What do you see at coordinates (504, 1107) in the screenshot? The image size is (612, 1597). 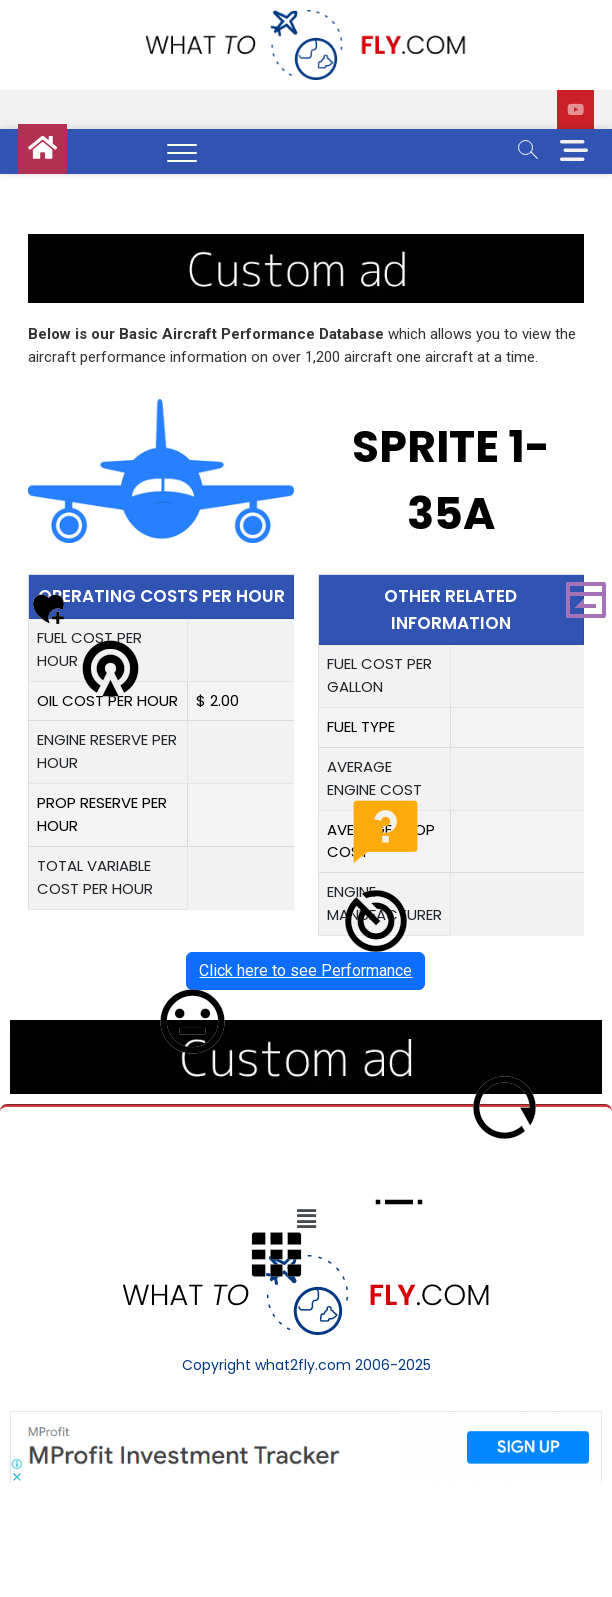 I see `restart the device` at bounding box center [504, 1107].